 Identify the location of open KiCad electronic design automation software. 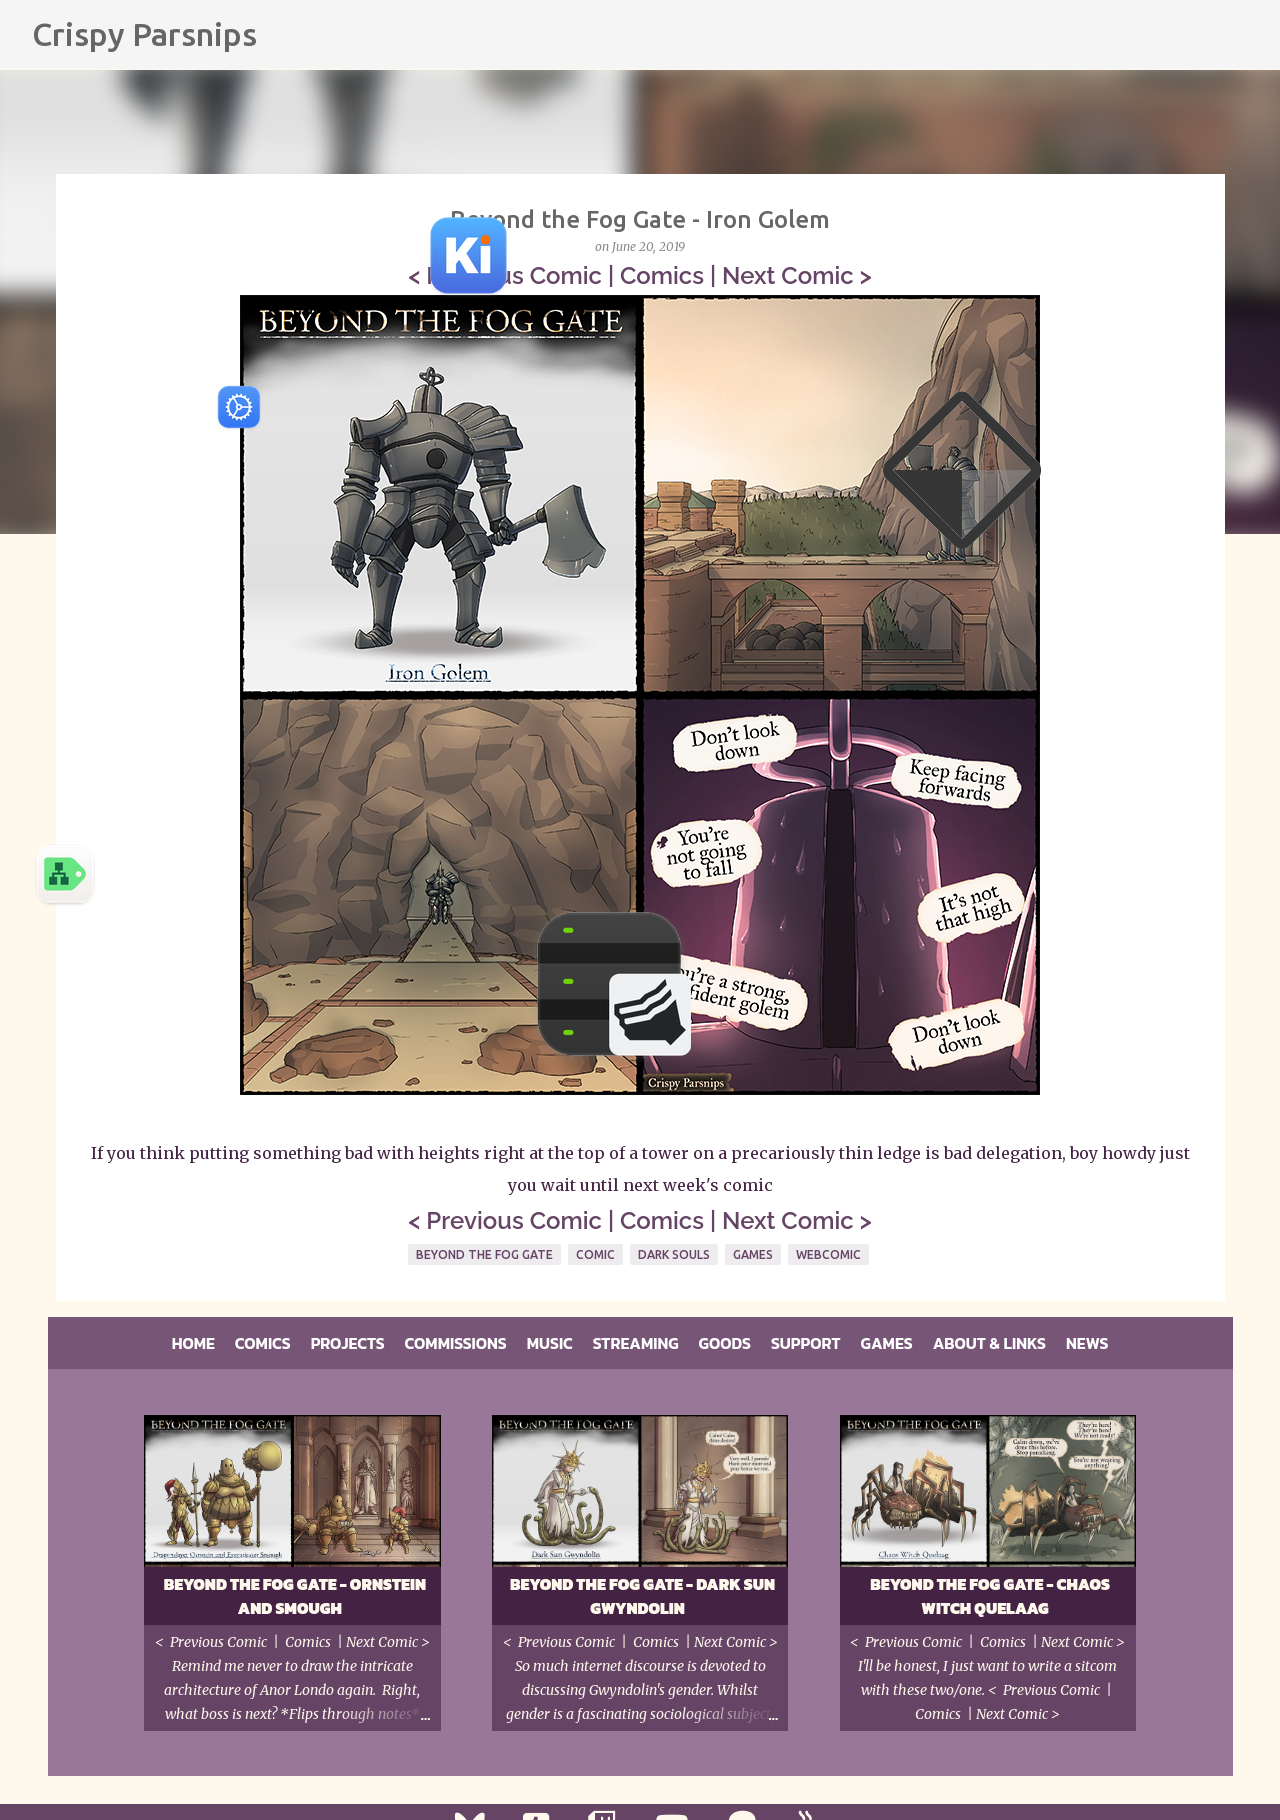
(468, 255).